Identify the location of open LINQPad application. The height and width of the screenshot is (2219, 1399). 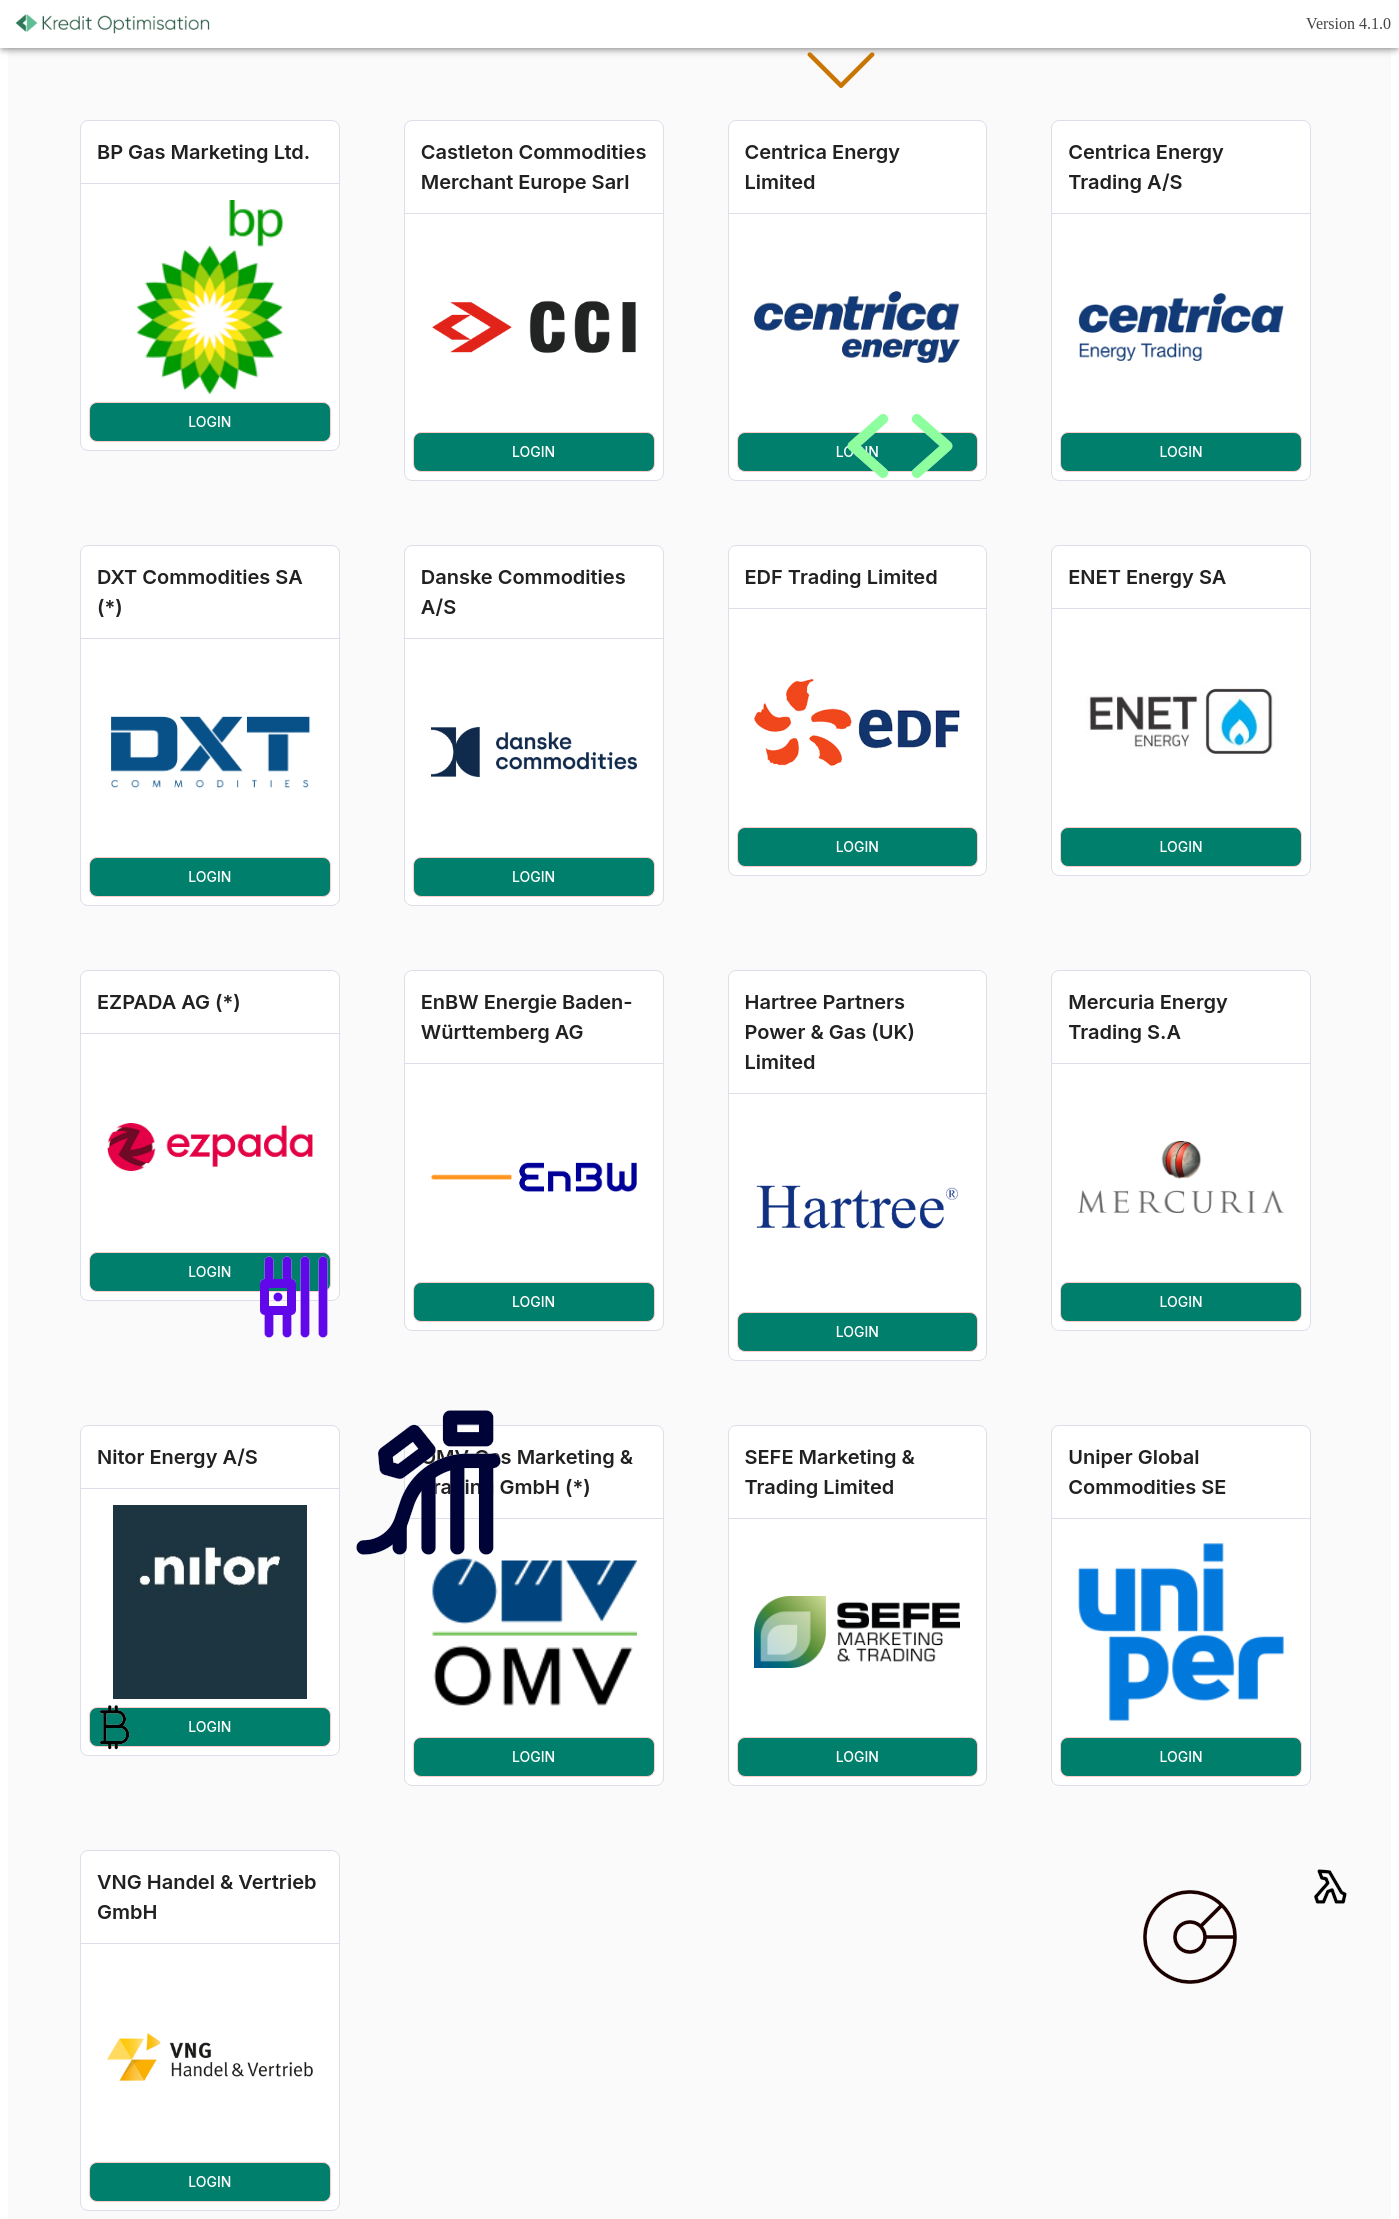
(1329, 1886).